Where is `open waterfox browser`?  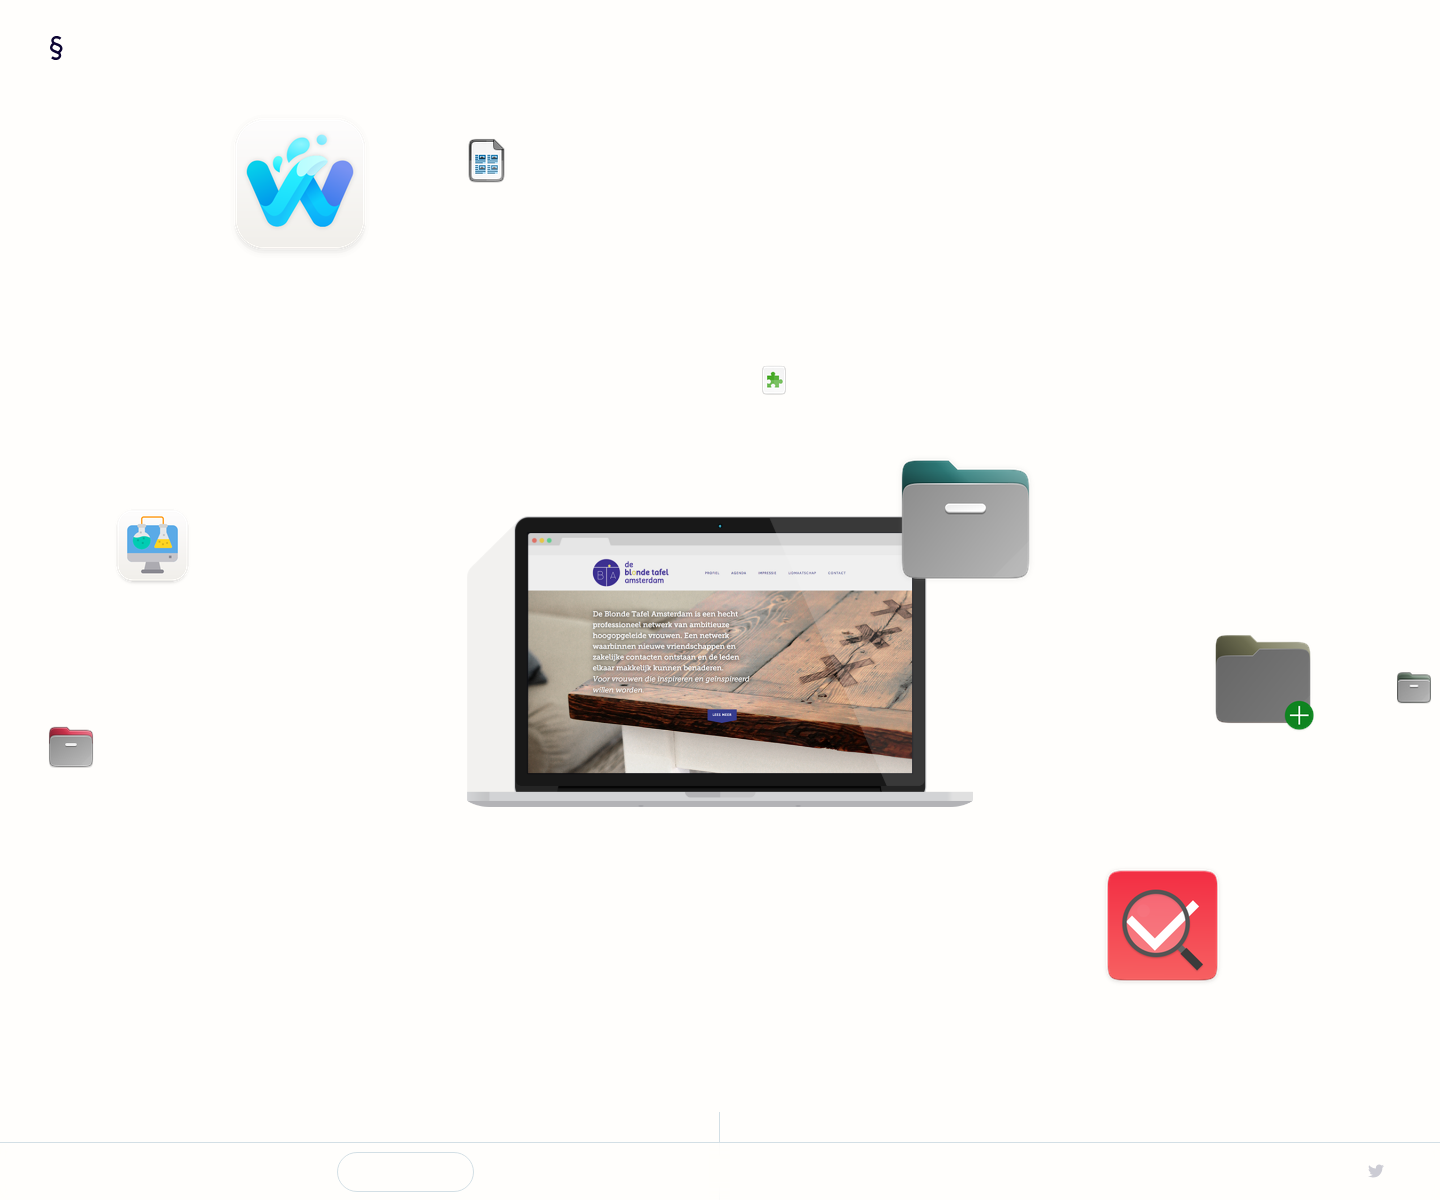 open waterfox browser is located at coordinates (300, 184).